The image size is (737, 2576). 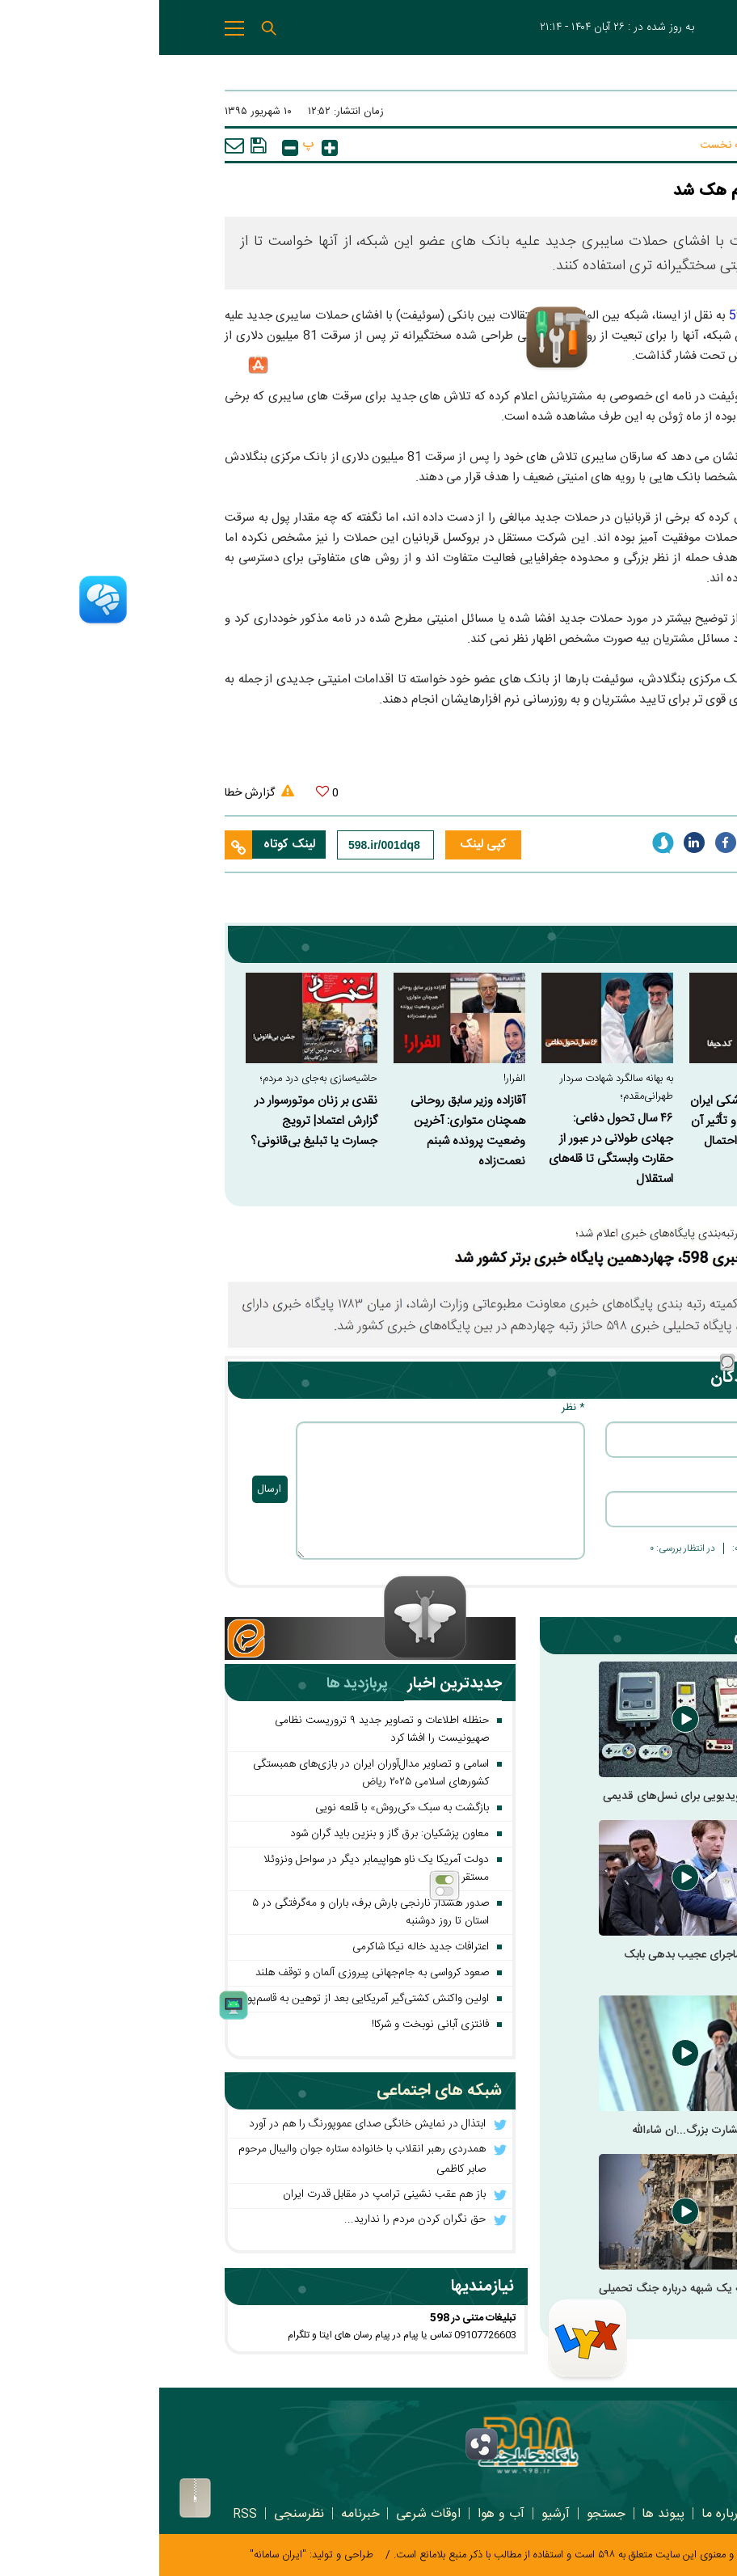 I want to click on open gnome tweaks settings, so click(x=444, y=1886).